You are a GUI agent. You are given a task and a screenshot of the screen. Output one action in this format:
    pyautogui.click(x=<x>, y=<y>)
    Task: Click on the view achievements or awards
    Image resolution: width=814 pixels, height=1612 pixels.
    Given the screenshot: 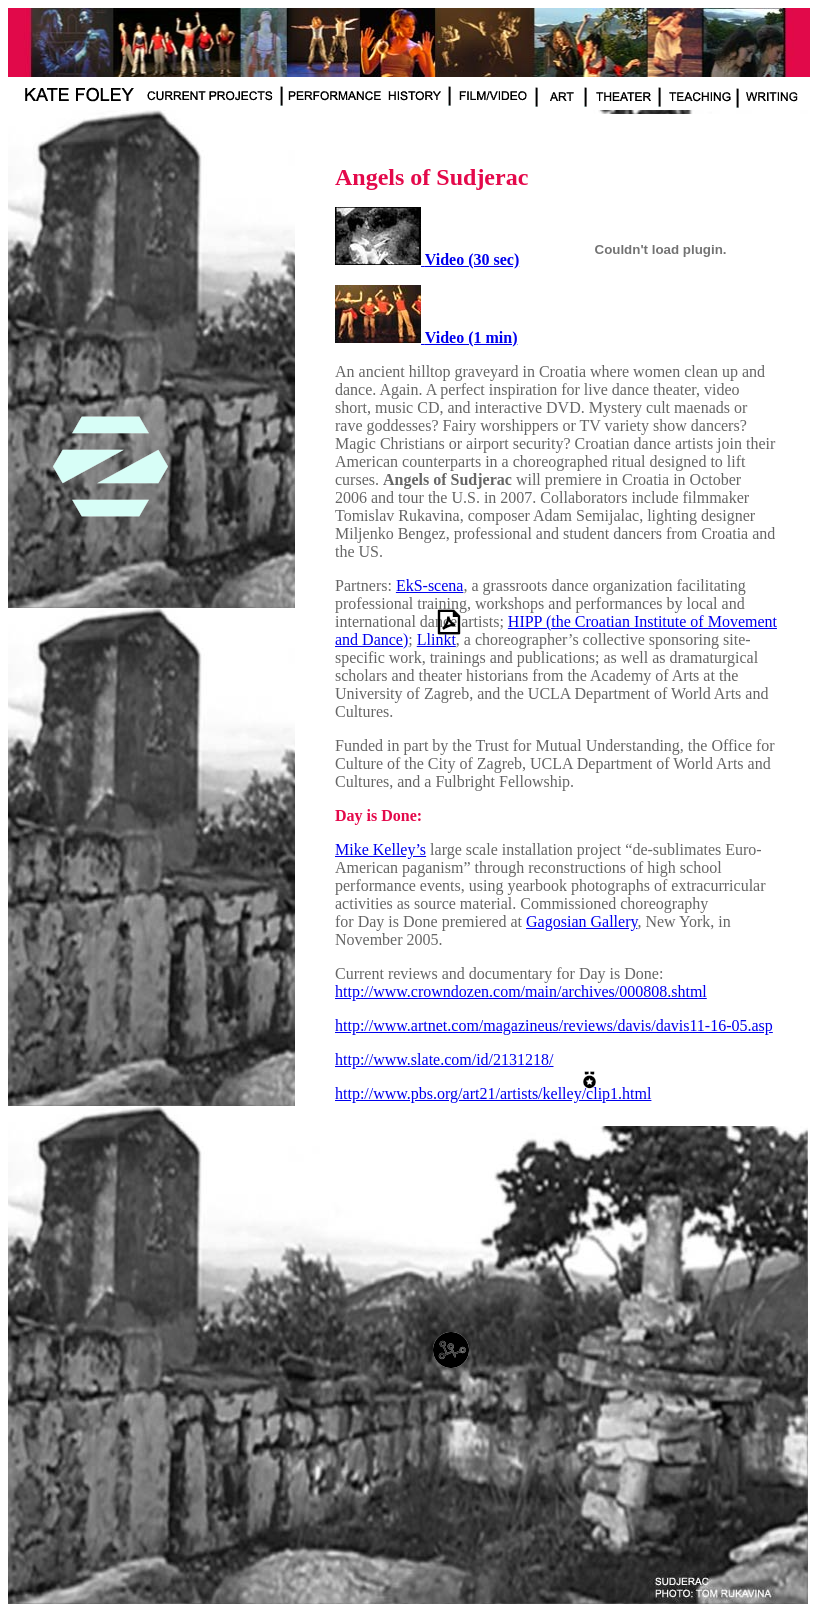 What is the action you would take?
    pyautogui.click(x=589, y=1079)
    